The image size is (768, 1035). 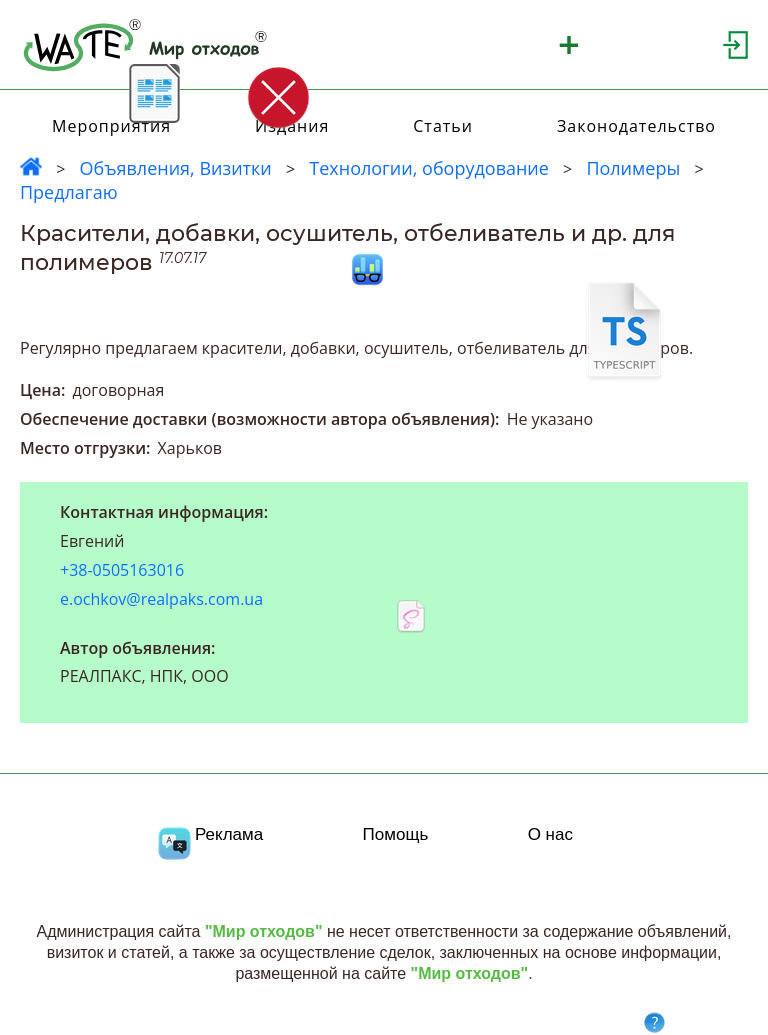 I want to click on a typescript source code file, so click(x=624, y=331).